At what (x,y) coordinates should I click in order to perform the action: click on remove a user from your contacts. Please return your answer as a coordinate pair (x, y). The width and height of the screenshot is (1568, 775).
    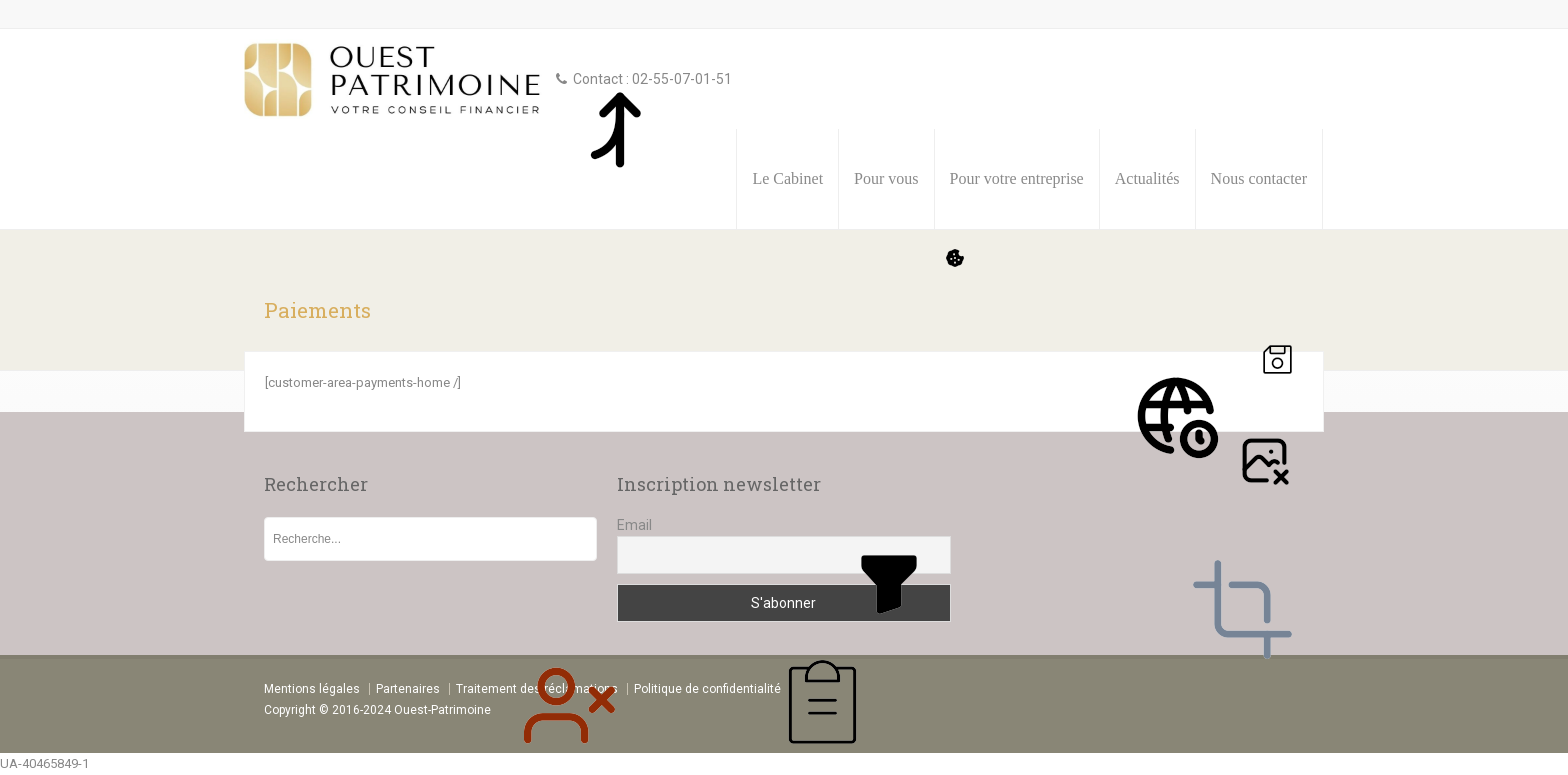
    Looking at the image, I should click on (569, 705).